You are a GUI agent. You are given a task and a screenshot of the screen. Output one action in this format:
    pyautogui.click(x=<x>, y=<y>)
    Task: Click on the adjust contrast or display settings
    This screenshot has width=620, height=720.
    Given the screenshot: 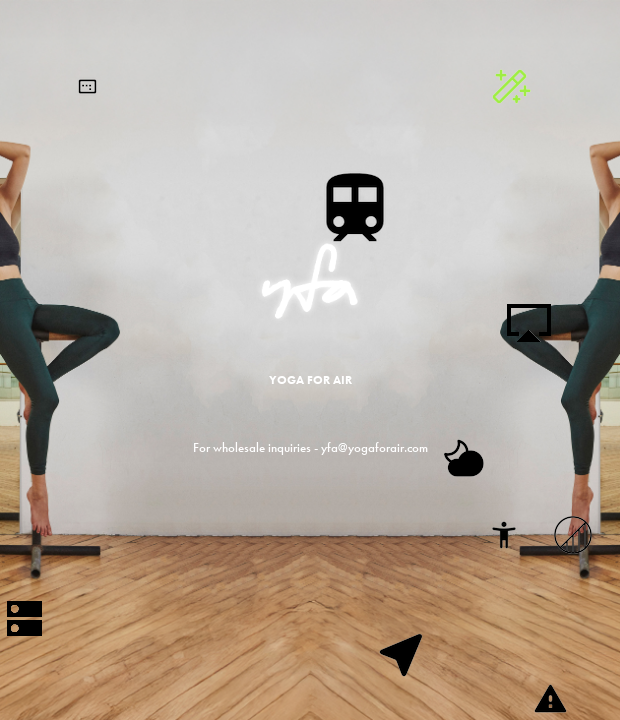 What is the action you would take?
    pyautogui.click(x=573, y=535)
    